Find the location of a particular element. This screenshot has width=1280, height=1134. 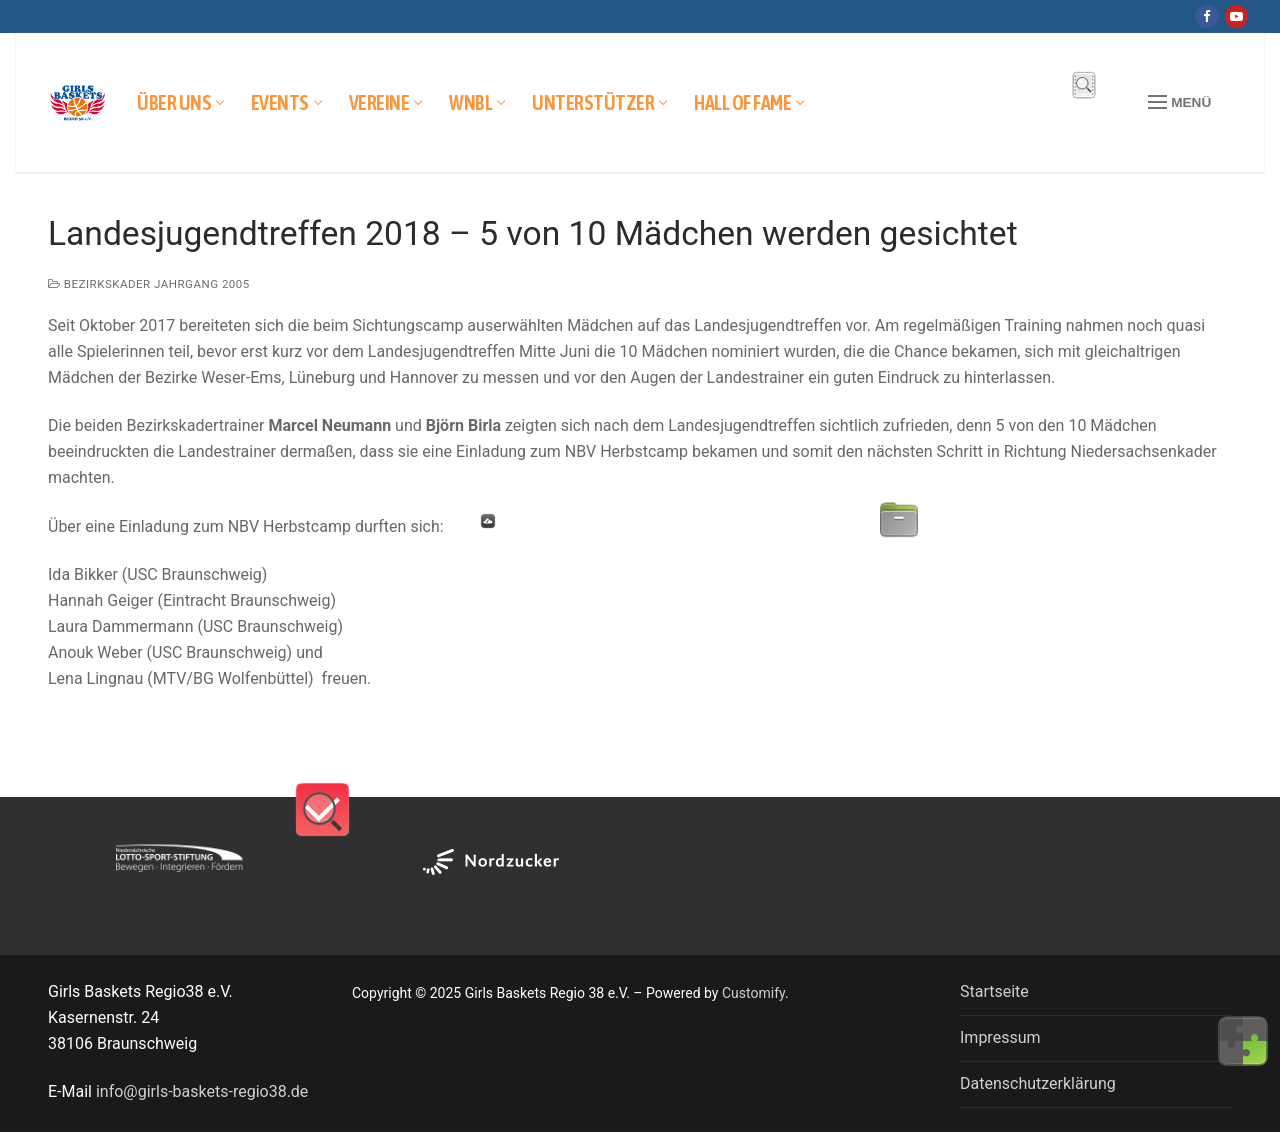

open puddletag audio tag editor is located at coordinates (488, 521).